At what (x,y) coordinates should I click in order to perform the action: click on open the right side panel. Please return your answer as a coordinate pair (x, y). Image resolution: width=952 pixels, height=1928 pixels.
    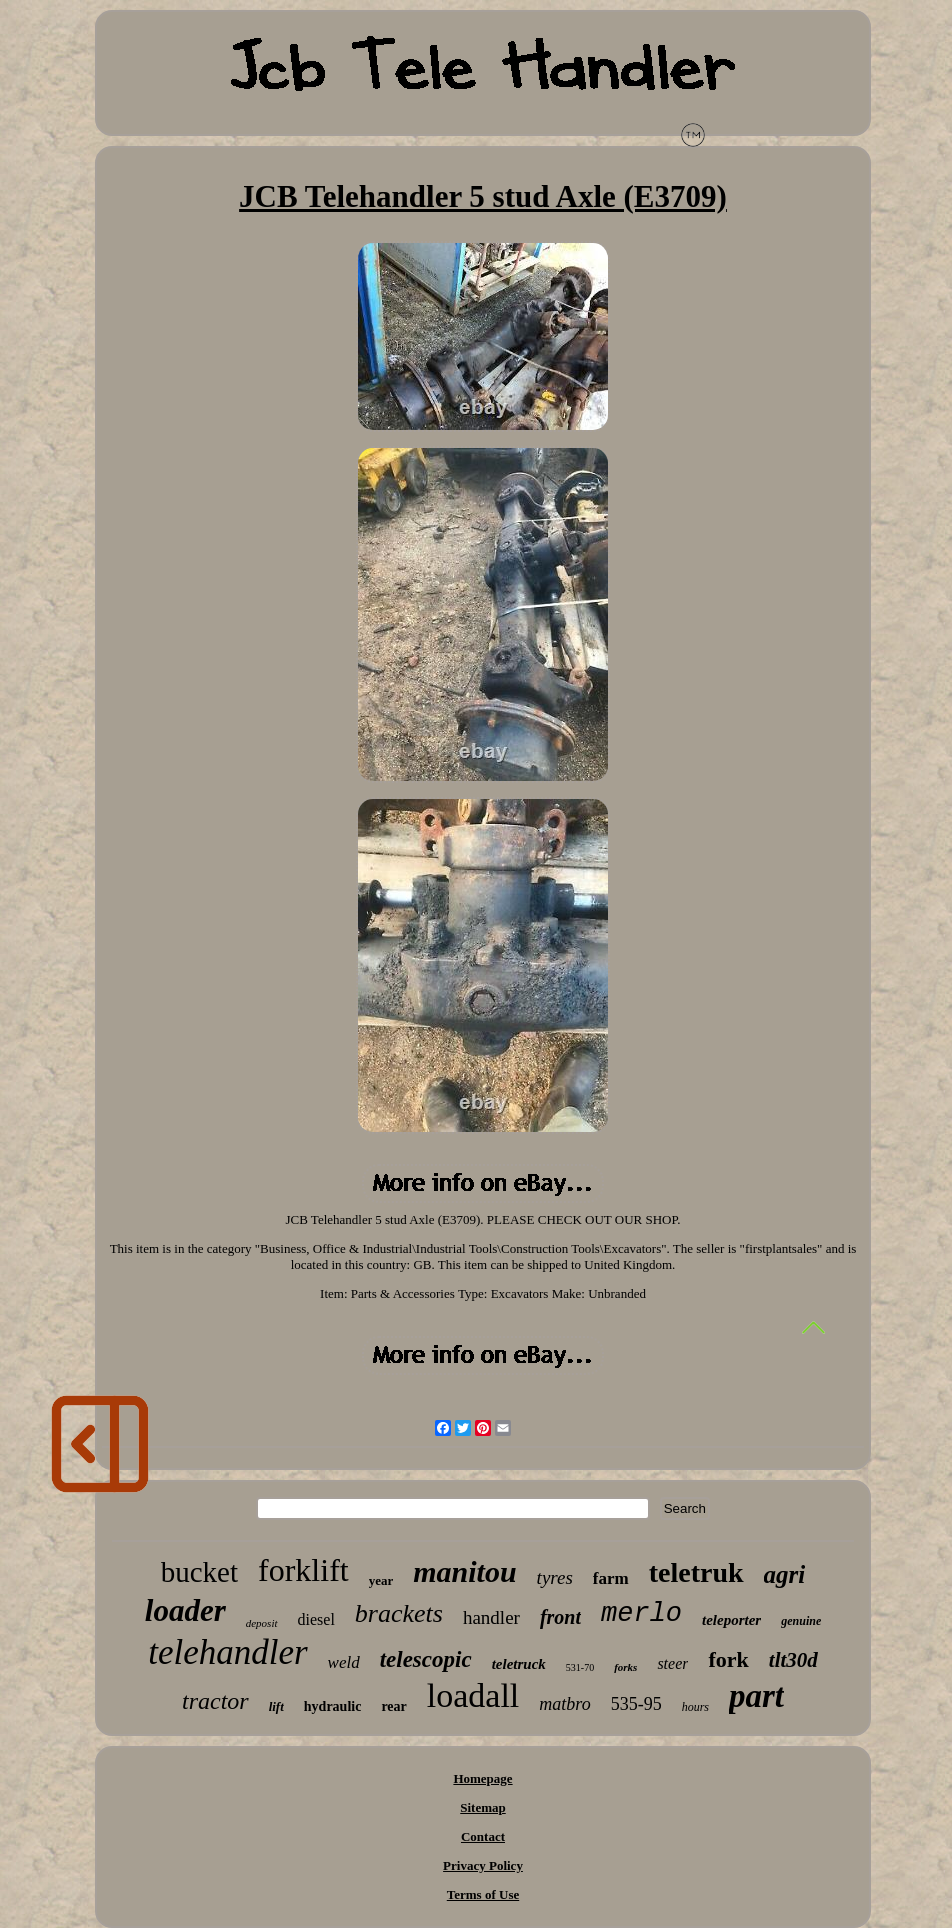
    Looking at the image, I should click on (100, 1444).